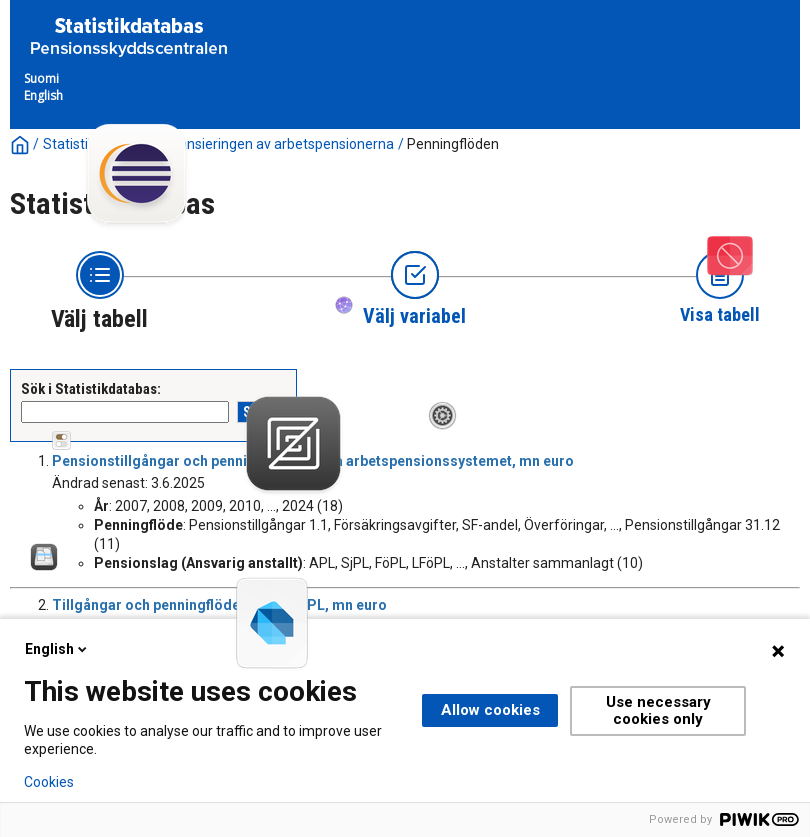 The width and height of the screenshot is (810, 837). What do you see at coordinates (44, 557) in the screenshot?
I see `open skanpage document scanning app` at bounding box center [44, 557].